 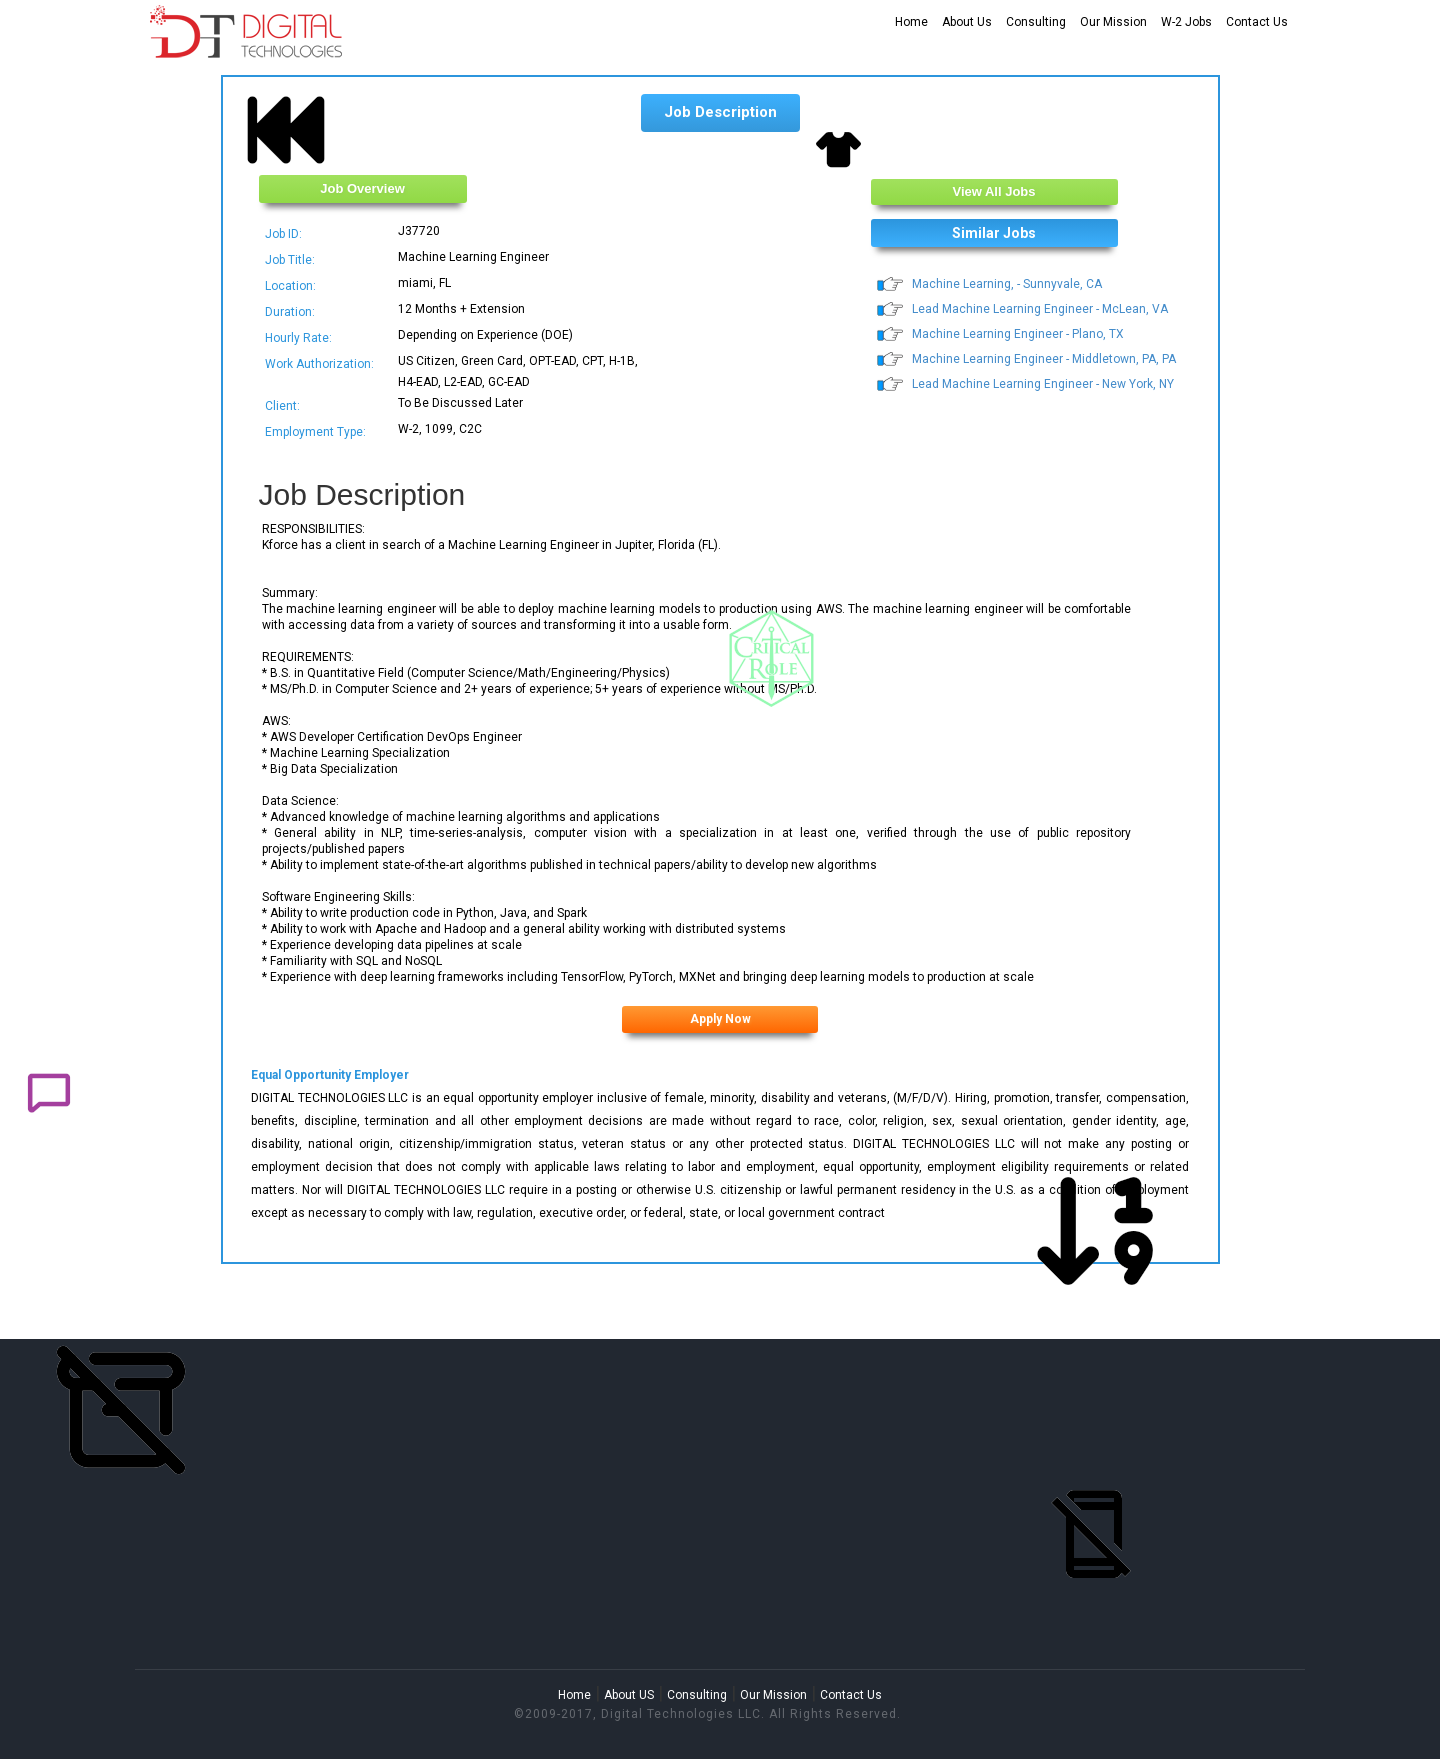 What do you see at coordinates (121, 1410) in the screenshot?
I see `disable archive functionality` at bounding box center [121, 1410].